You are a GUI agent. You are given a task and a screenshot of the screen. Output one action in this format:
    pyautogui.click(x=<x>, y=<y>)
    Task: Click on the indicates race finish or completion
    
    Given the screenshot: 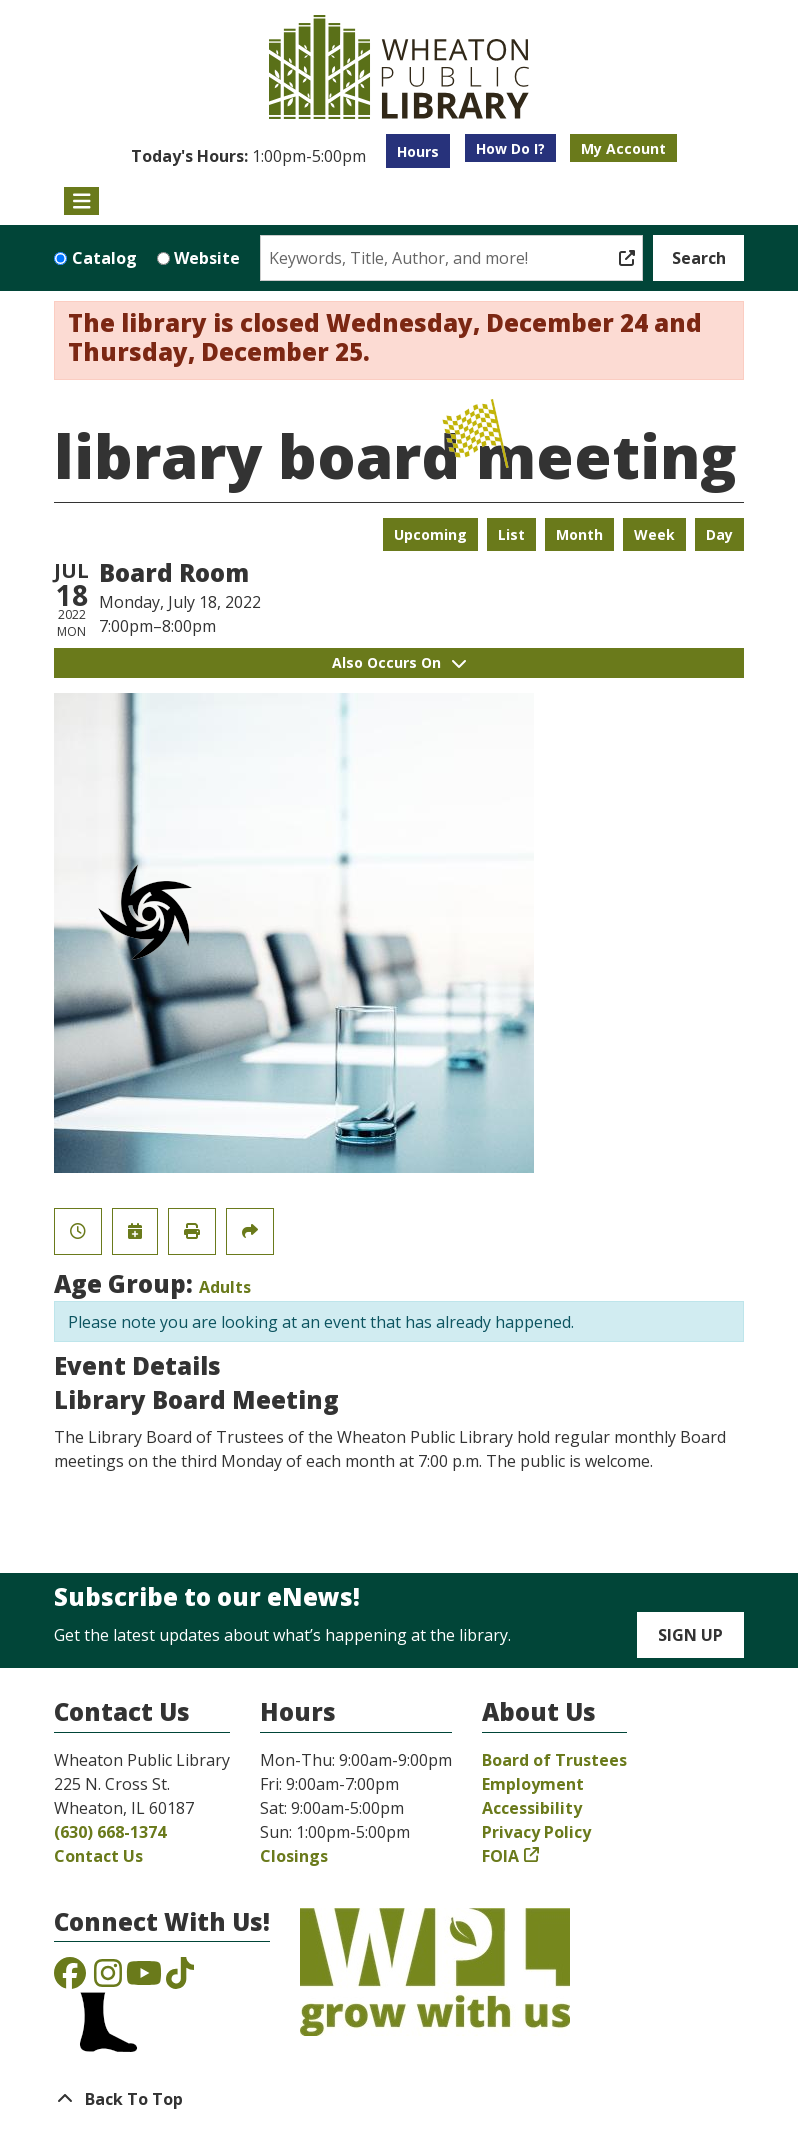 What is the action you would take?
    pyautogui.click(x=475, y=433)
    